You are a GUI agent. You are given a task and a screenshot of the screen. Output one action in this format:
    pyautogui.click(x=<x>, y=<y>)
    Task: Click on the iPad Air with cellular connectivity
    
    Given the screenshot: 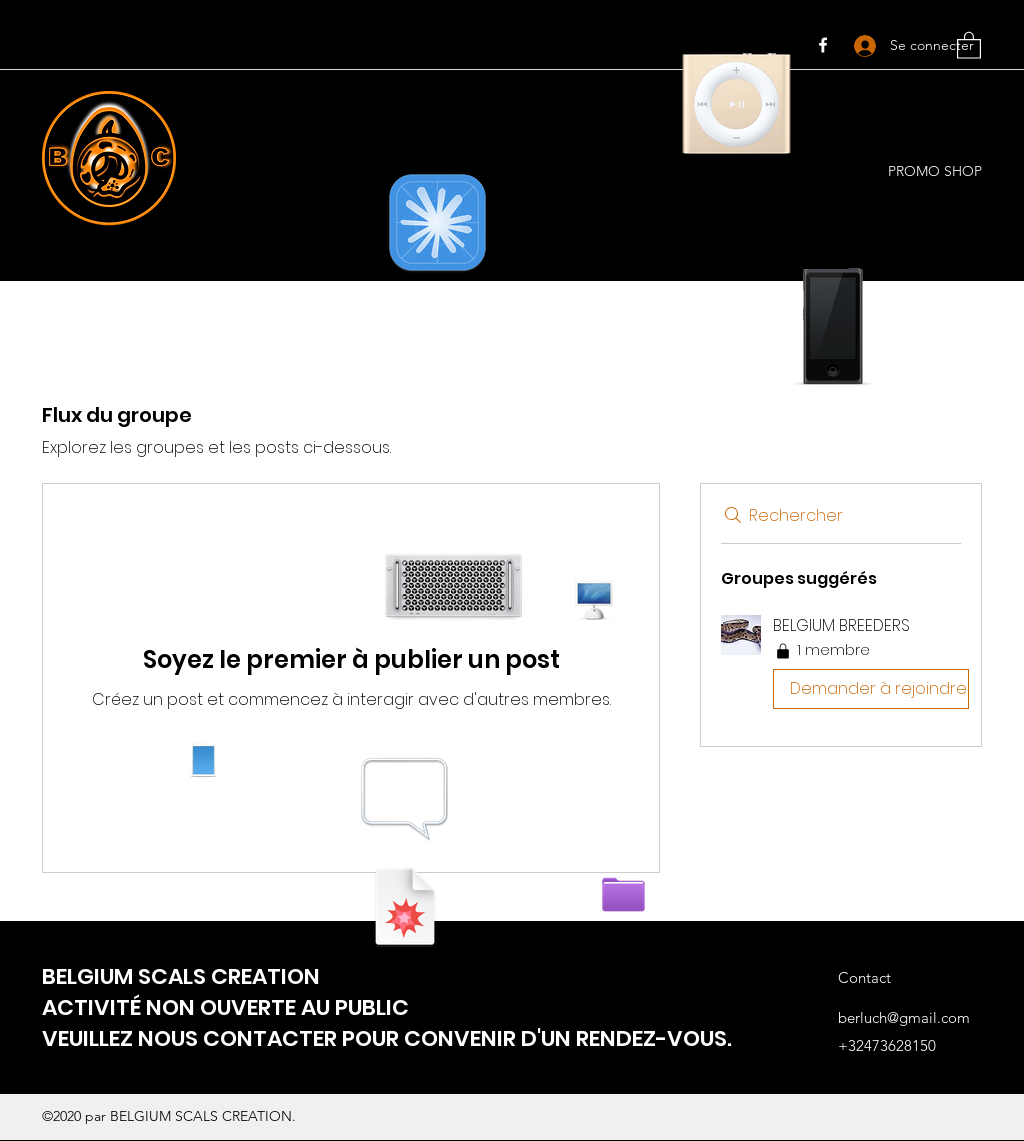 What is the action you would take?
    pyautogui.click(x=203, y=760)
    